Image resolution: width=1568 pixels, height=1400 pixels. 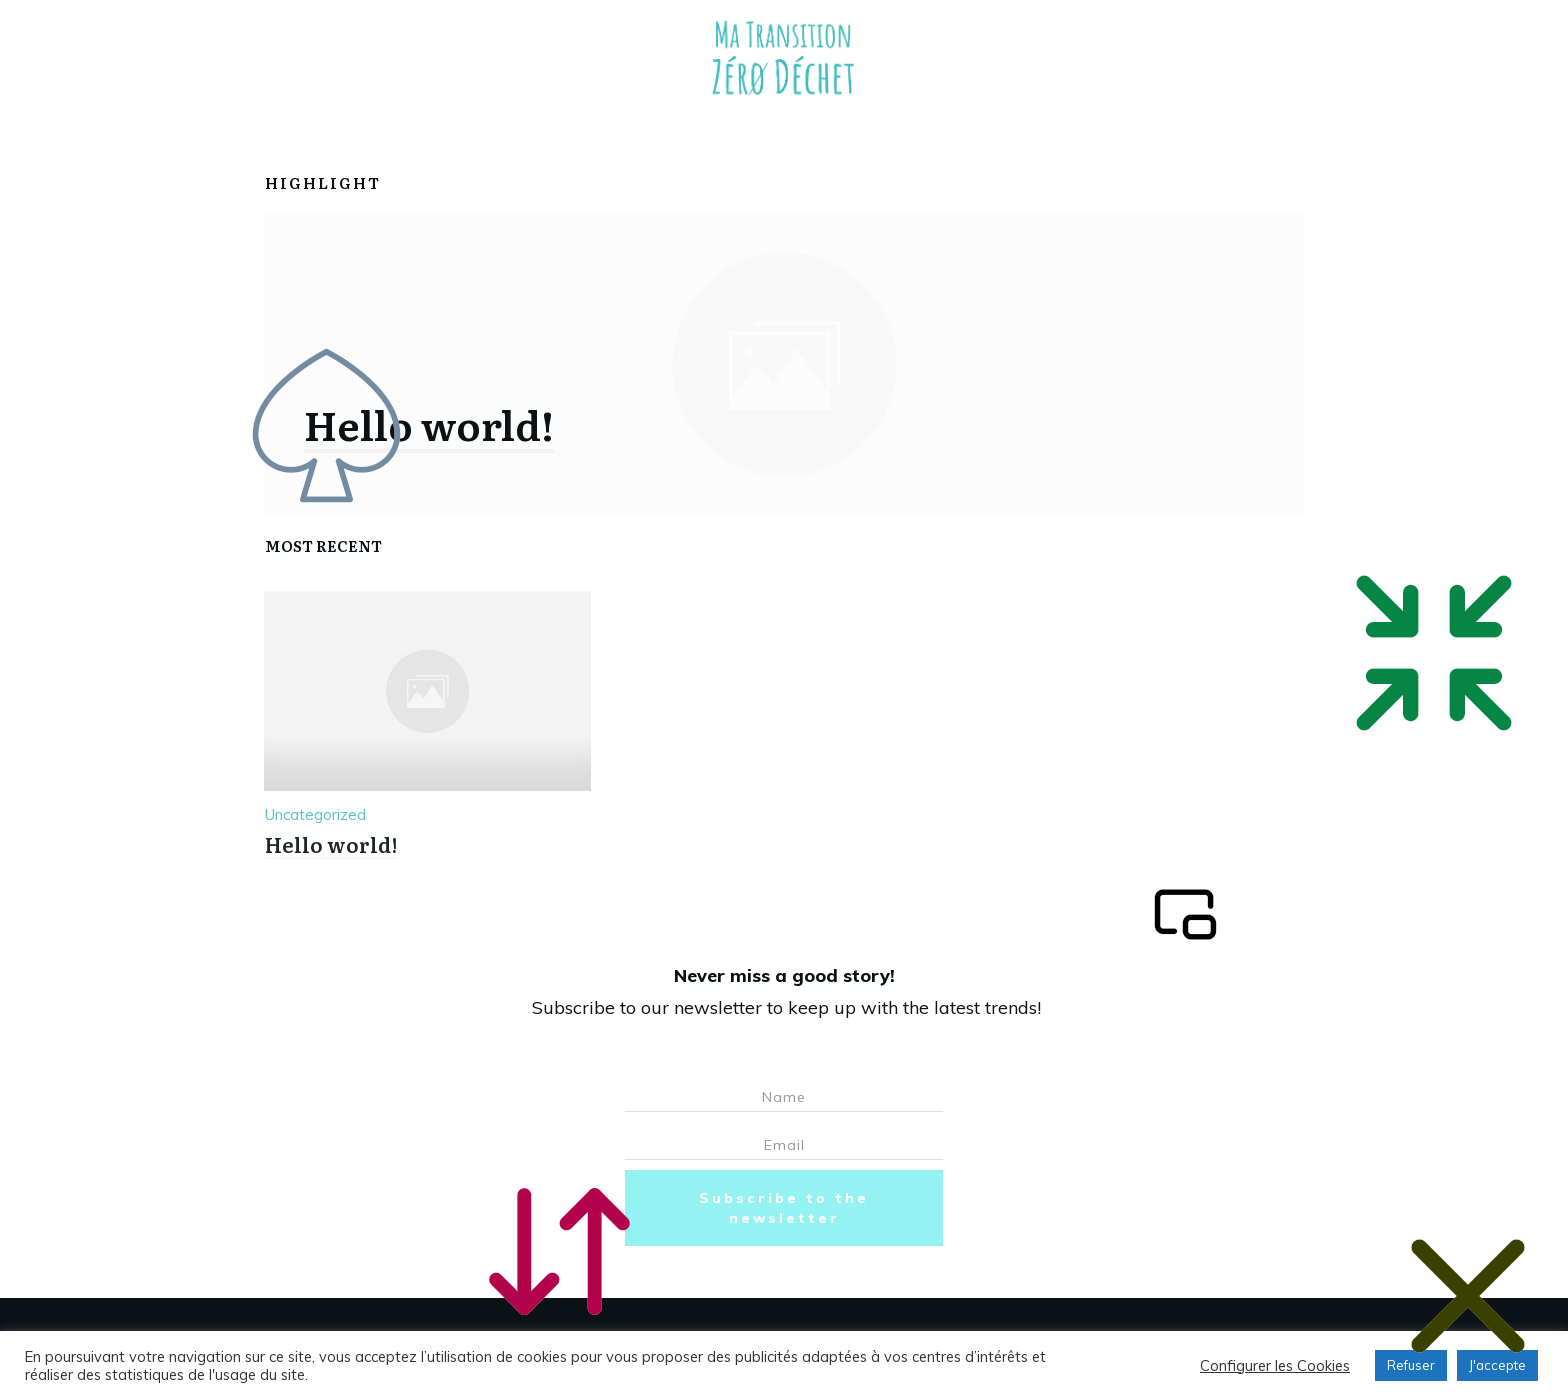 I want to click on sort items in ascending or descending order, so click(x=559, y=1251).